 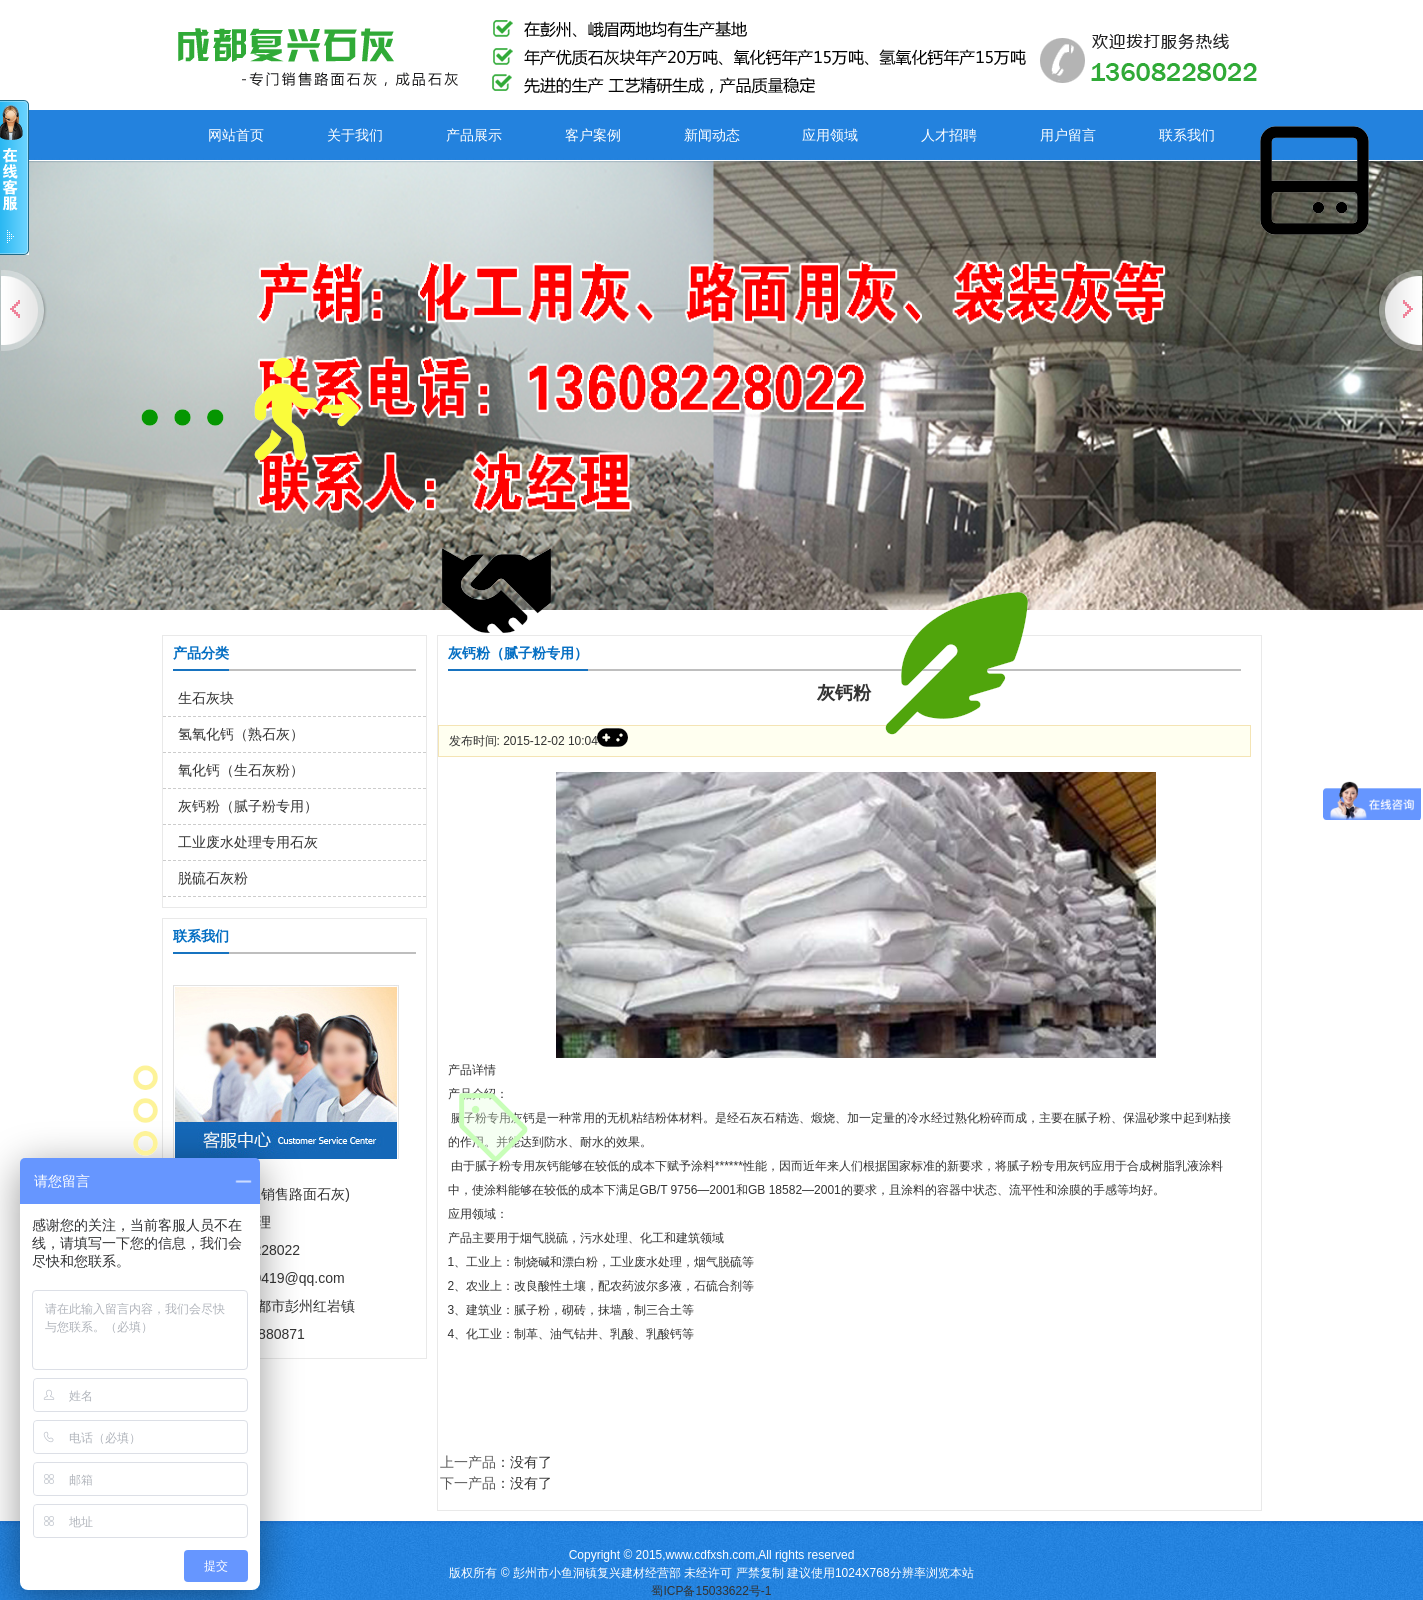 I want to click on view more options, so click(x=182, y=417).